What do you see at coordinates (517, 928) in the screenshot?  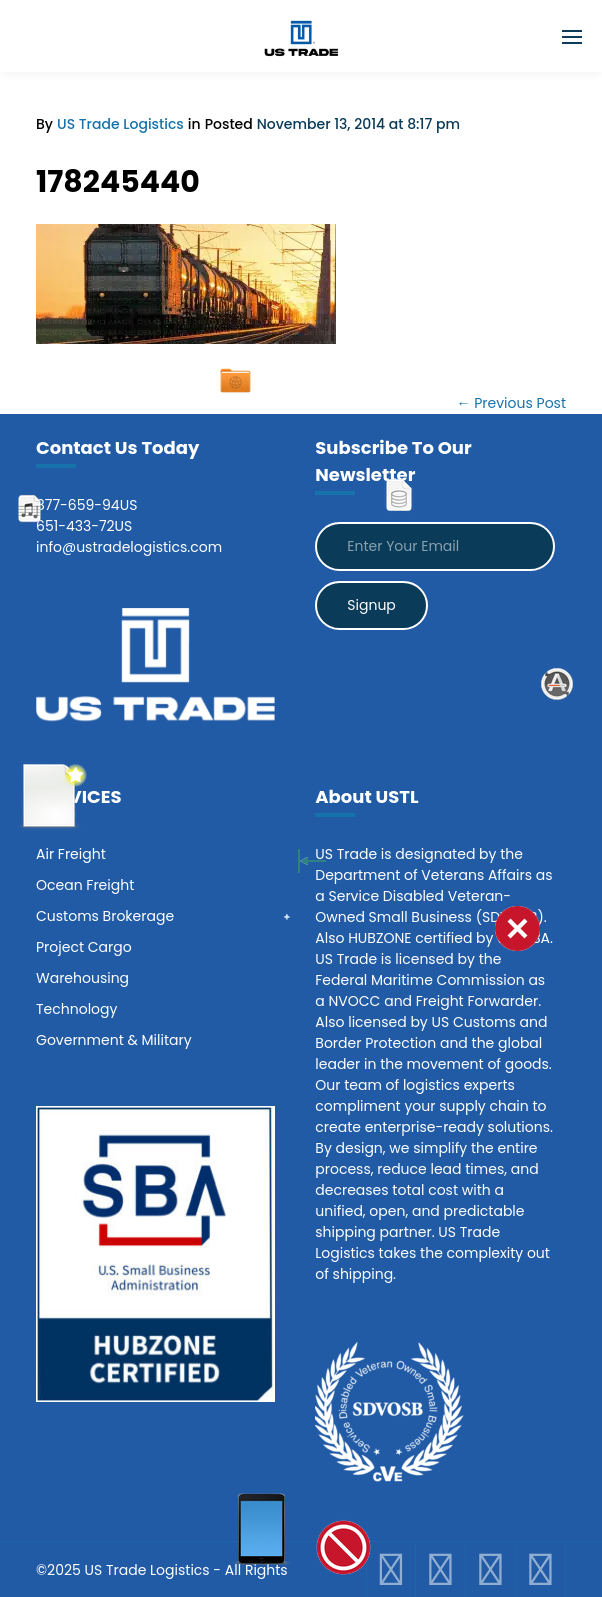 I see `cancel or close a dialog` at bounding box center [517, 928].